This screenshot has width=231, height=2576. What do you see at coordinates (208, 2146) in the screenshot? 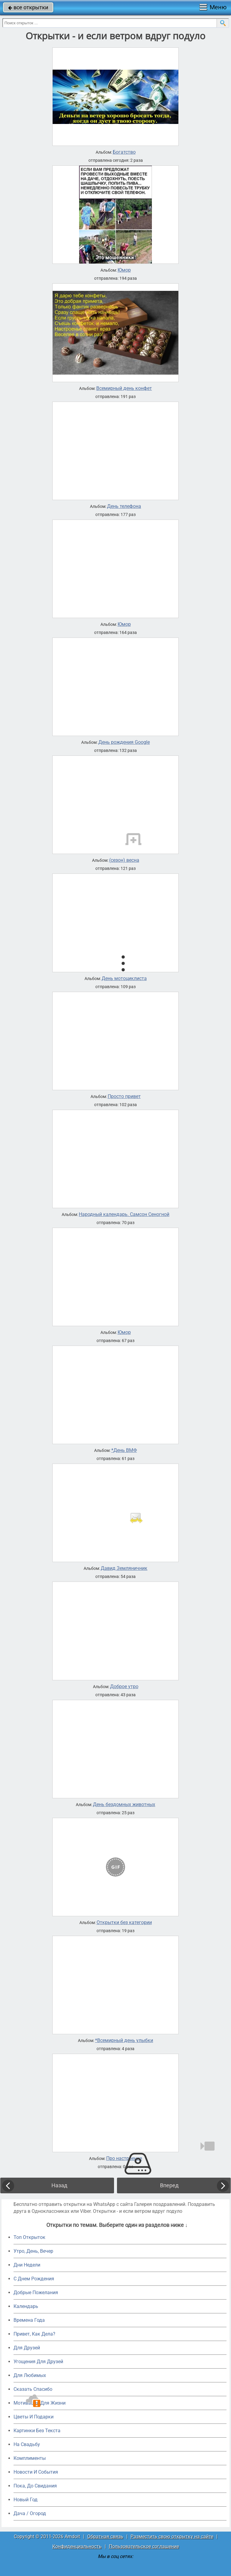
I see `open your videos folder` at bounding box center [208, 2146].